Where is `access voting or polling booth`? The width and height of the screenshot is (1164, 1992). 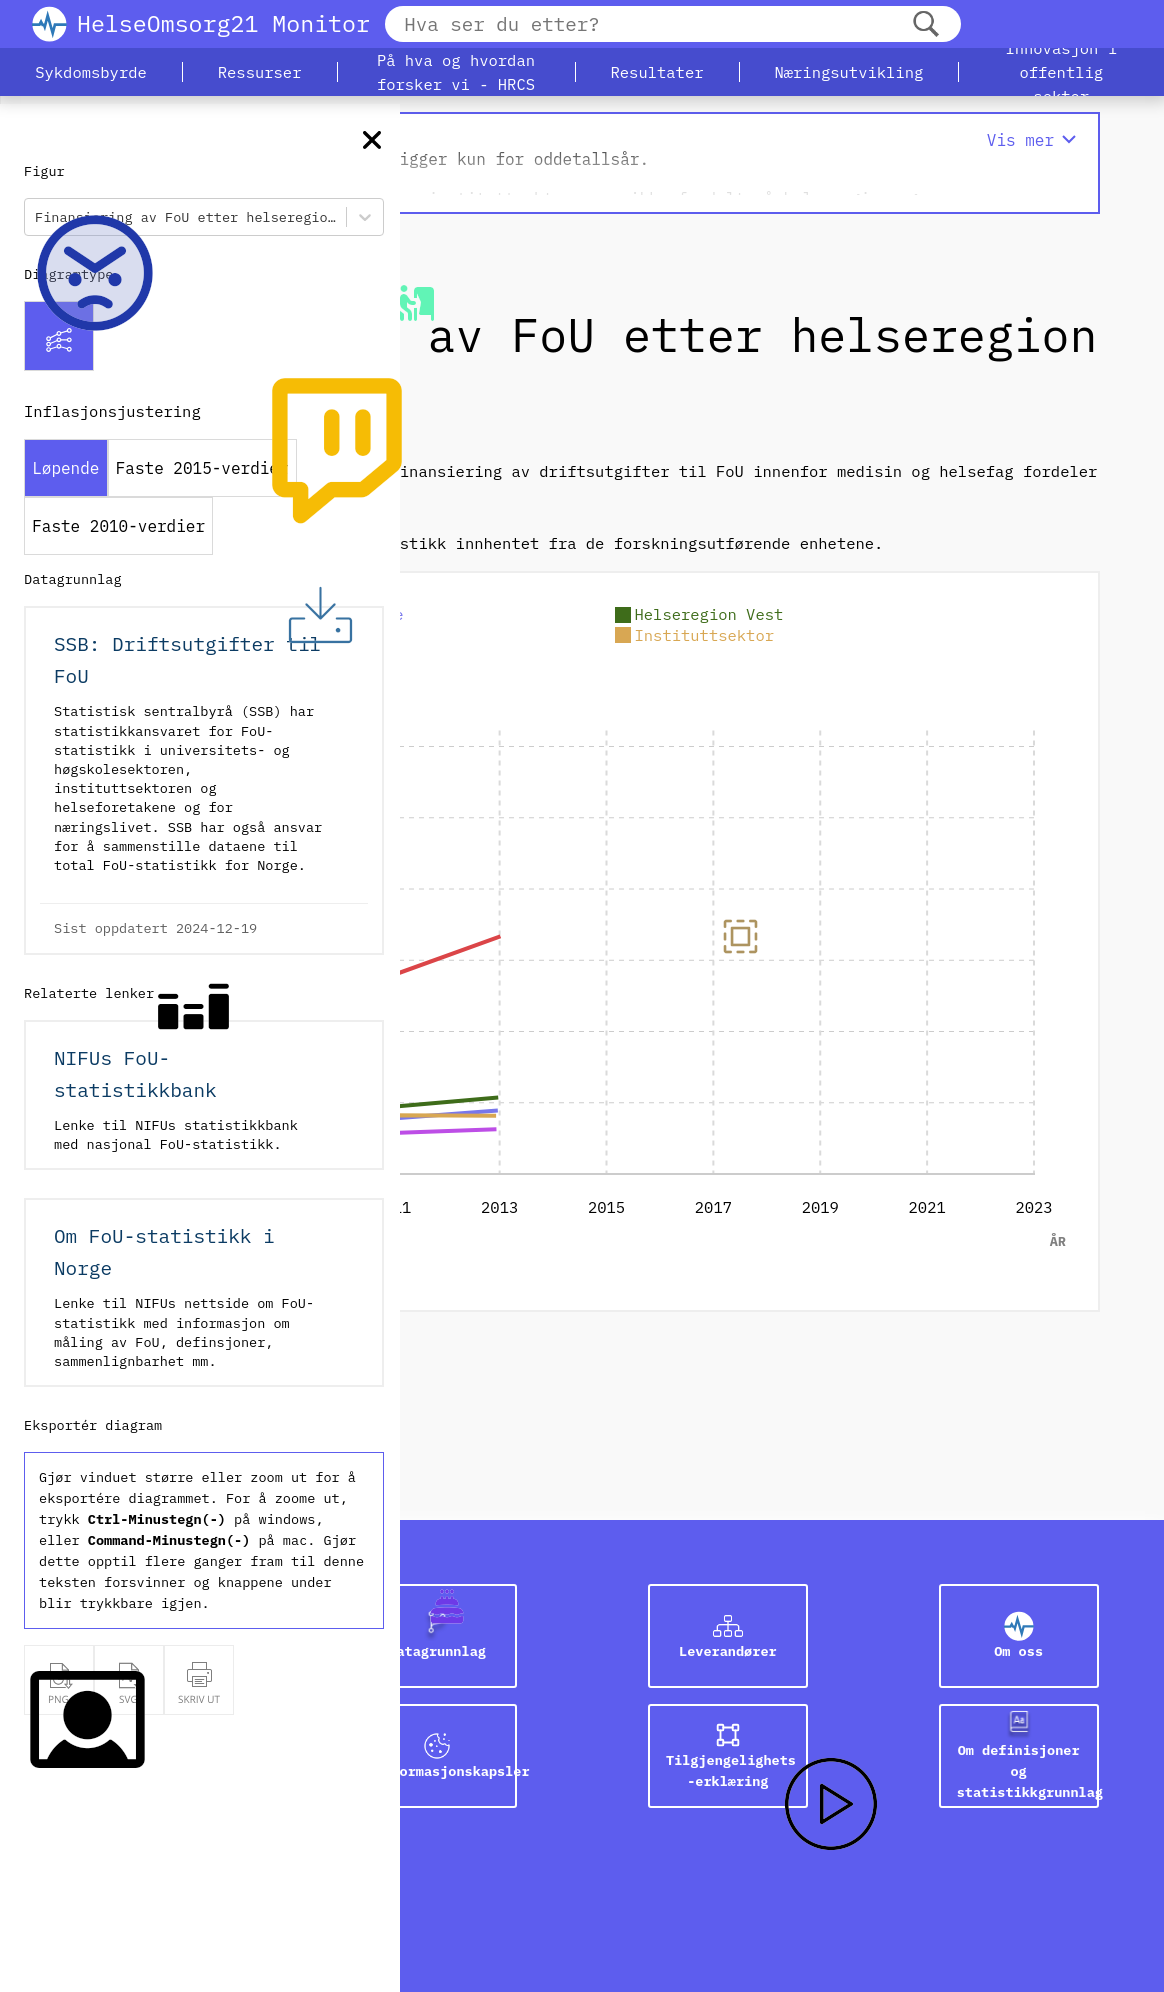
access voting or polling booth is located at coordinates (416, 303).